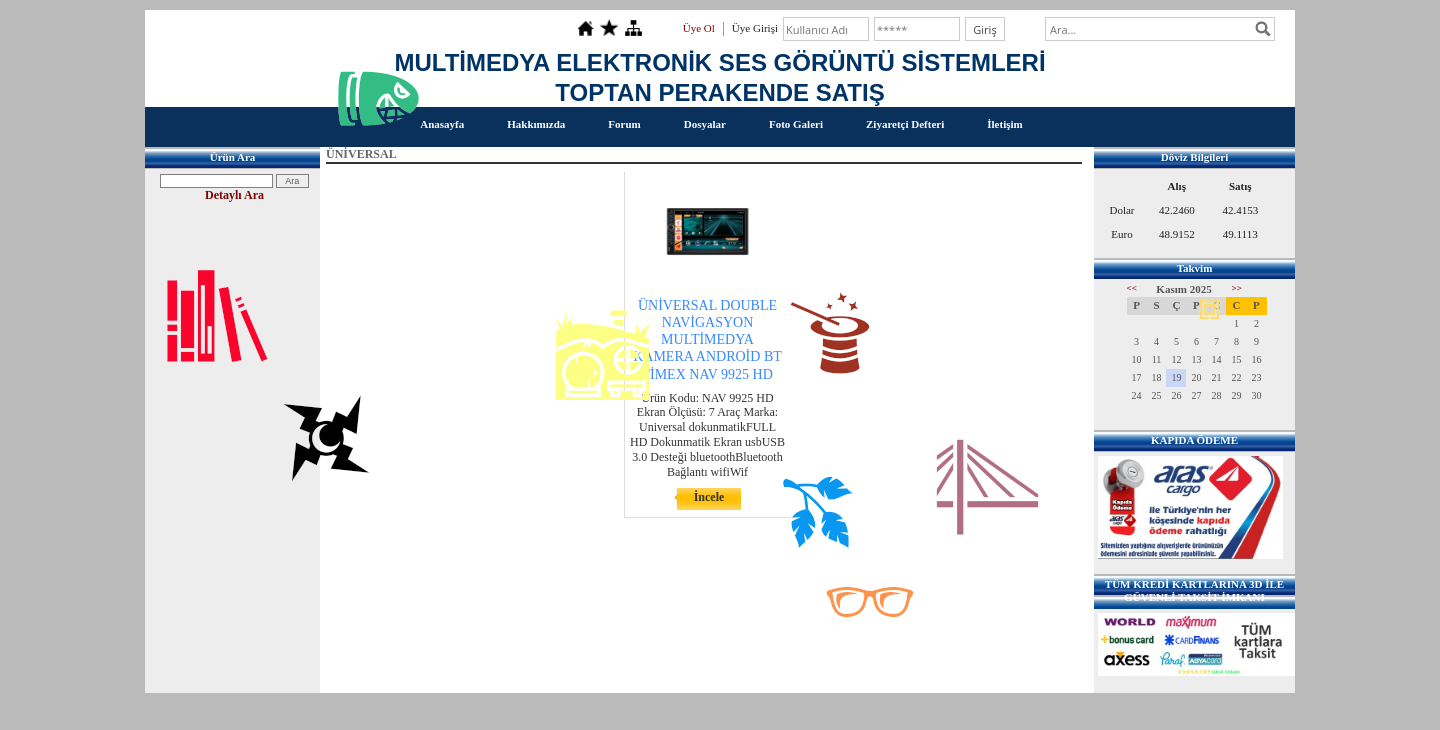 The image size is (1440, 730). I want to click on bullet bill character from mario games, so click(378, 98).